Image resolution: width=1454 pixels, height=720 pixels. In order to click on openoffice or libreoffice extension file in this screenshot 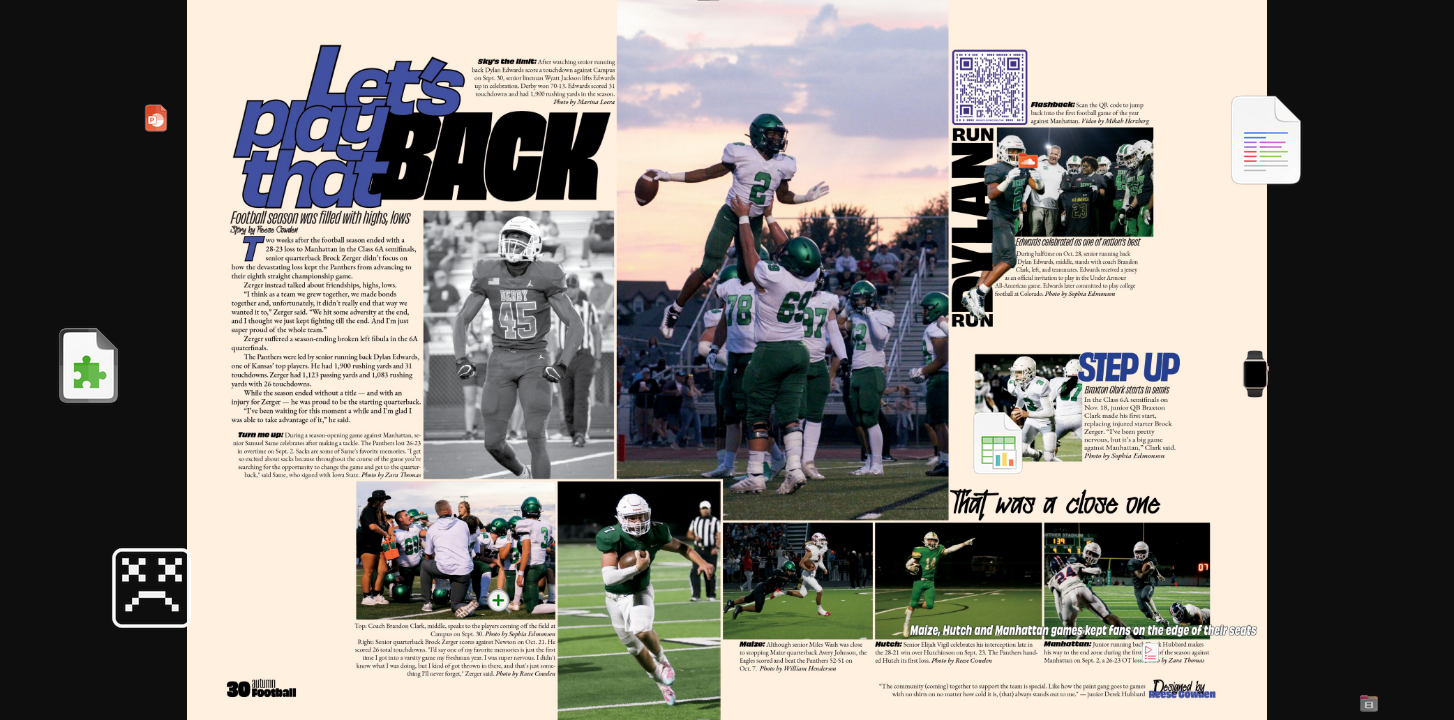, I will do `click(88, 365)`.